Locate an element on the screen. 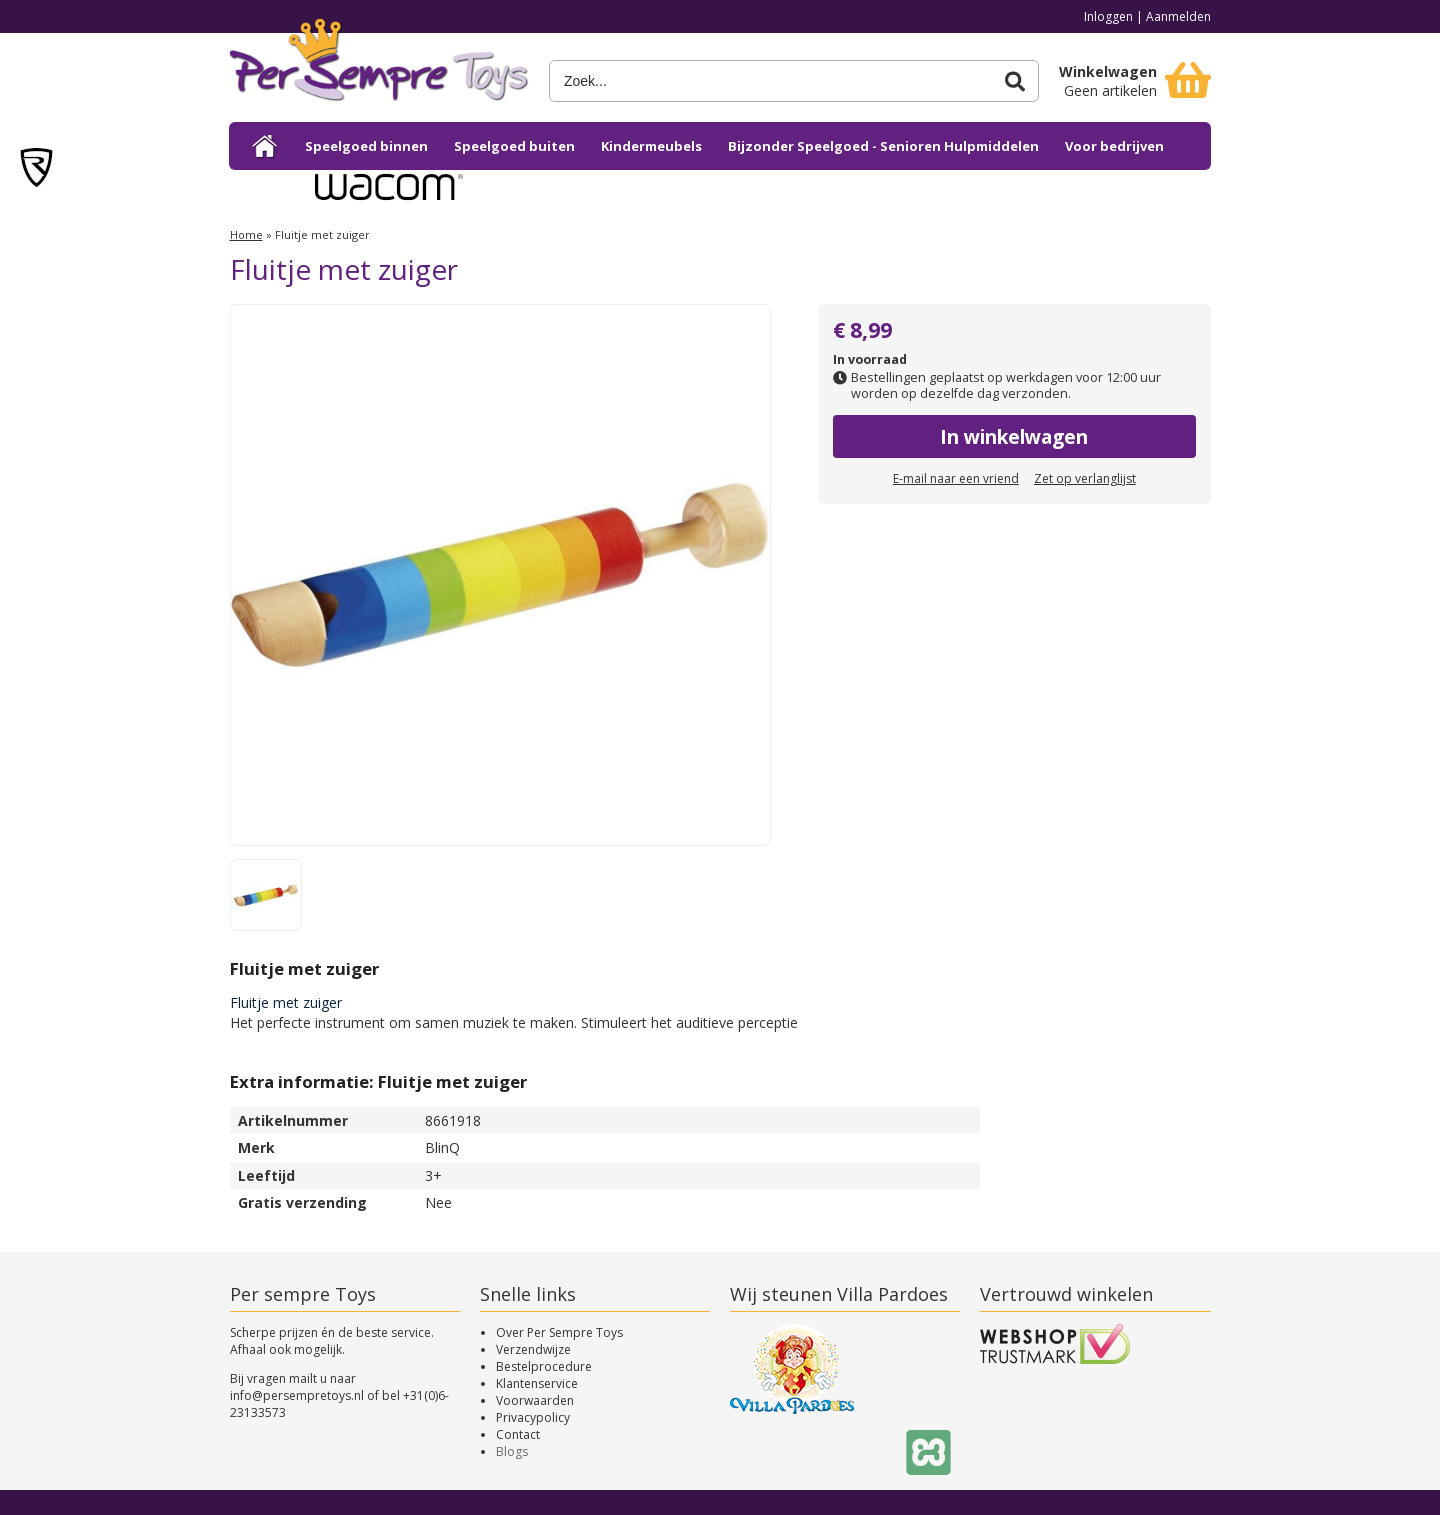 This screenshot has width=1440, height=1515. wacom brand logo is located at coordinates (389, 187).